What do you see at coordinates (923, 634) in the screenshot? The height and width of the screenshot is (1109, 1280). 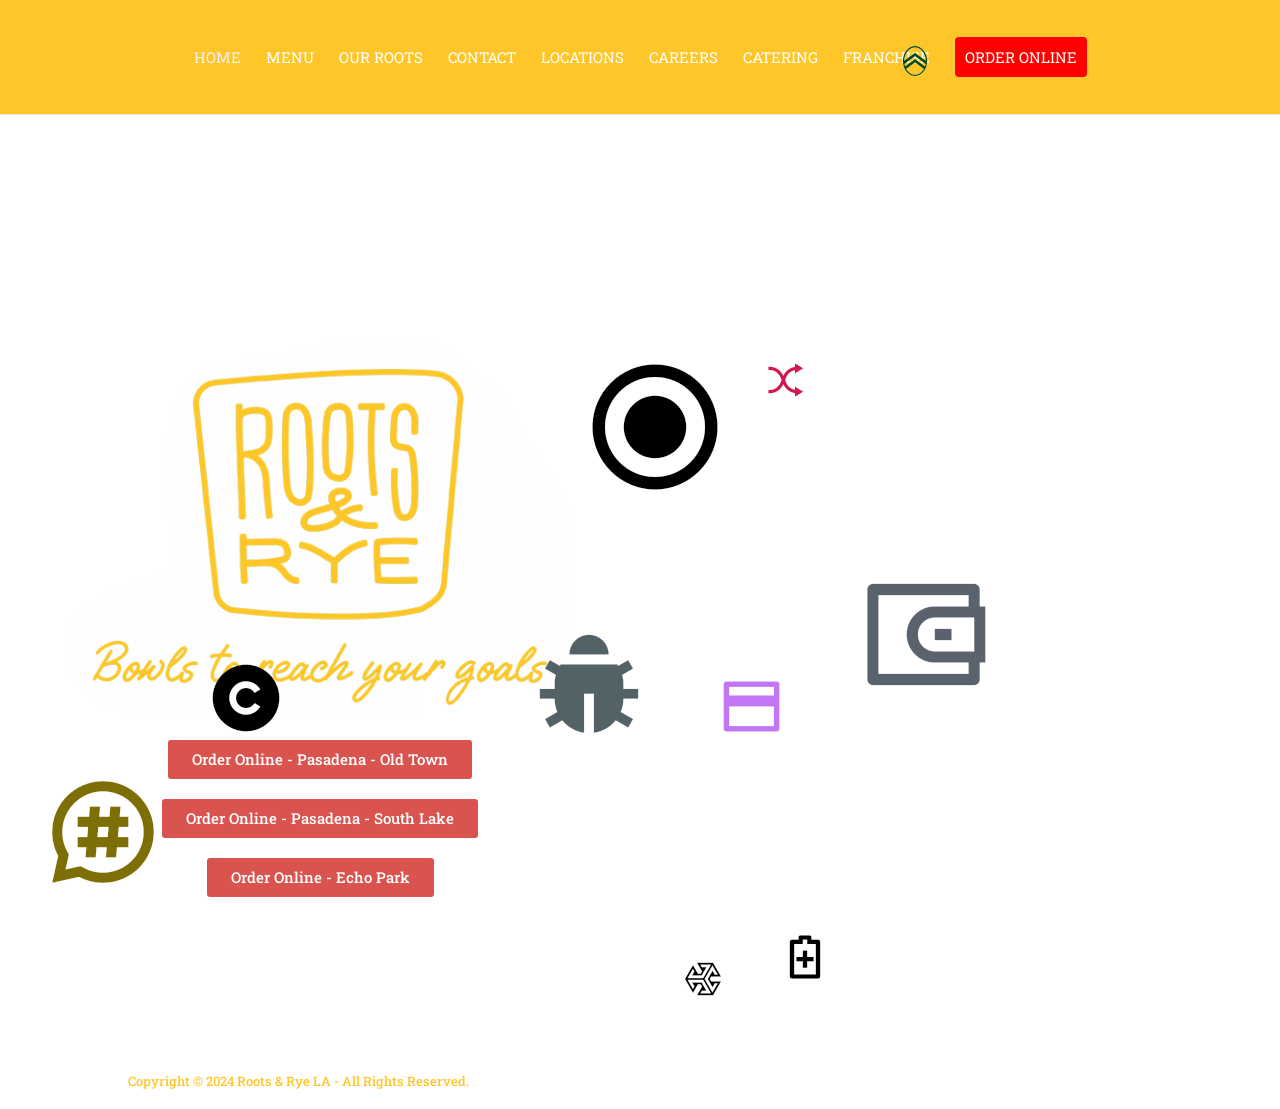 I see `access your wallet or payment methods` at bounding box center [923, 634].